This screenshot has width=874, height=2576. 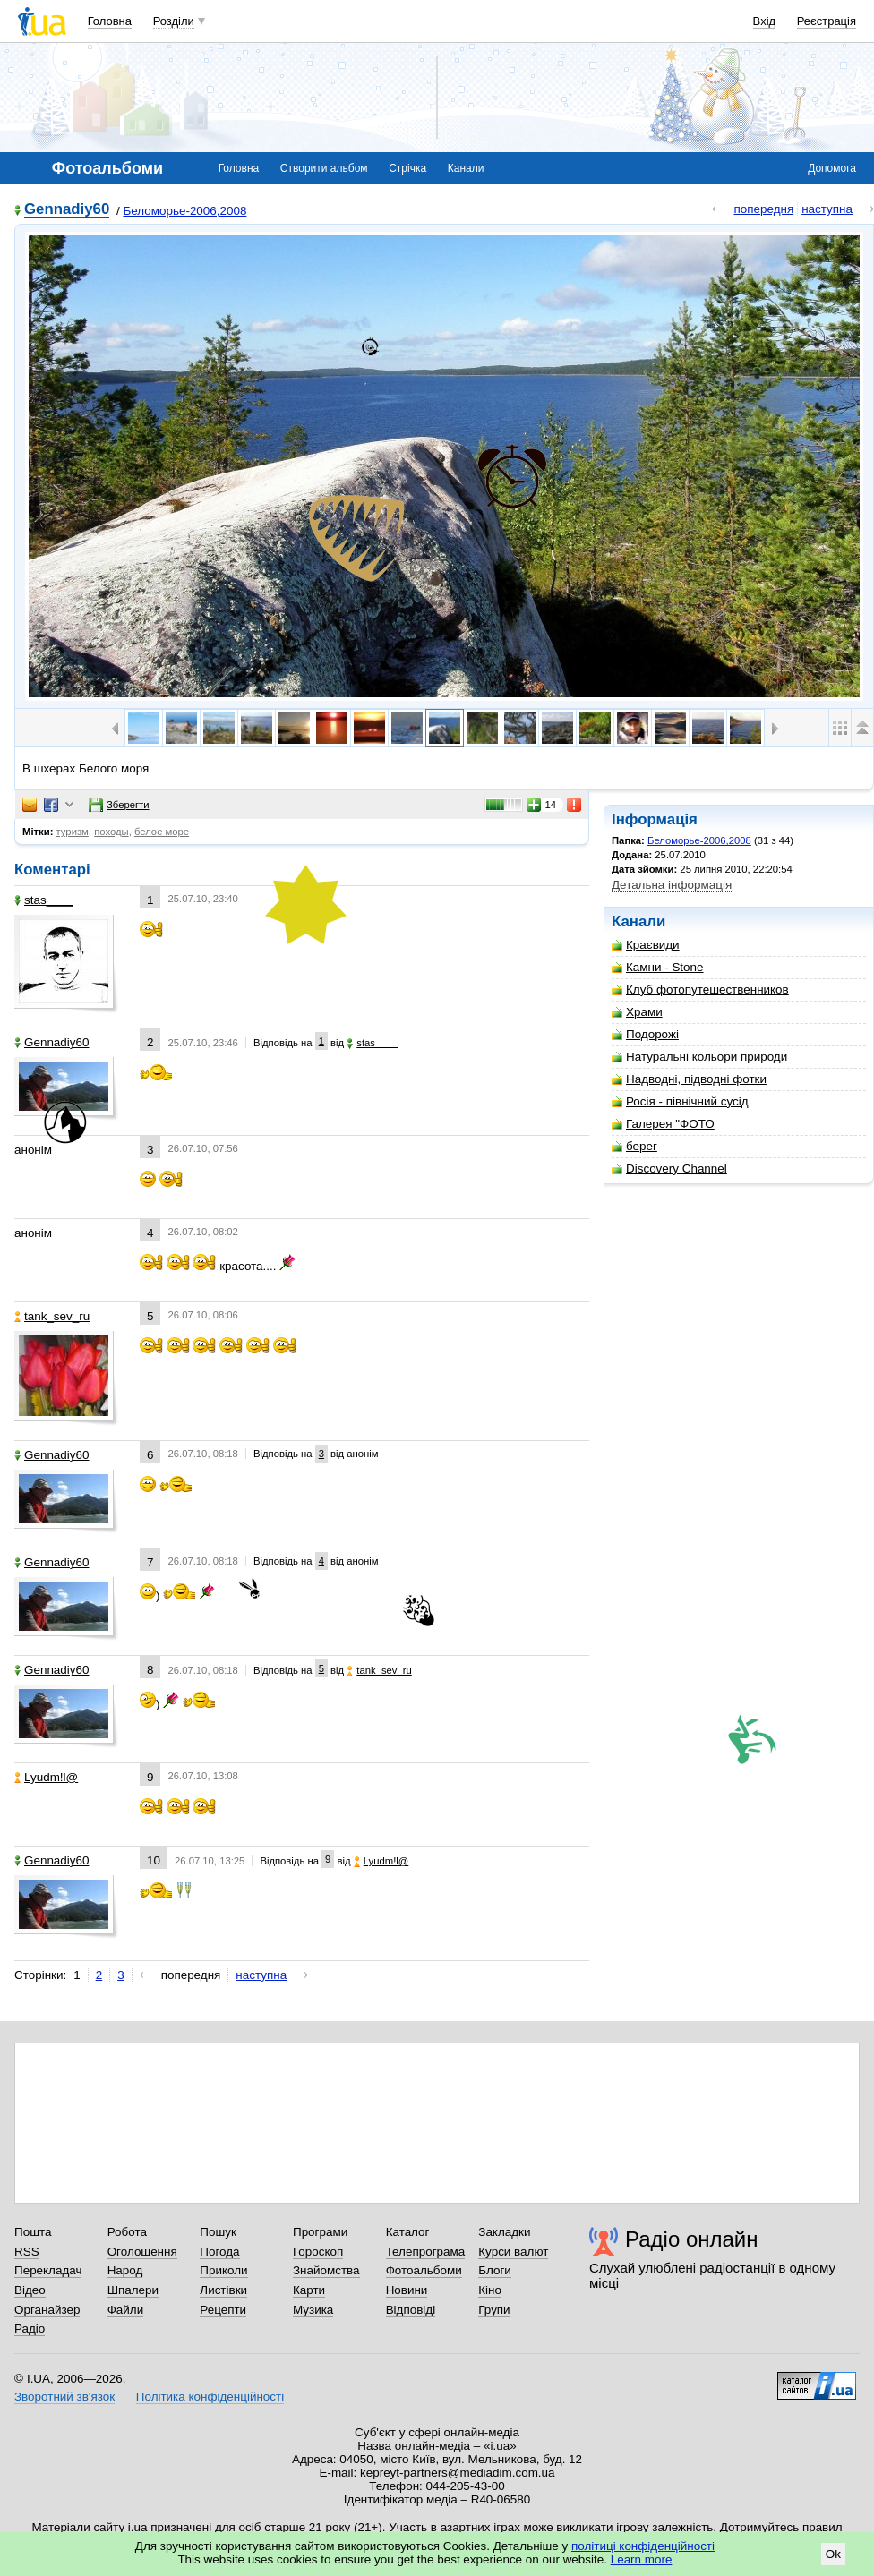 I want to click on set or view alarms, so click(x=512, y=476).